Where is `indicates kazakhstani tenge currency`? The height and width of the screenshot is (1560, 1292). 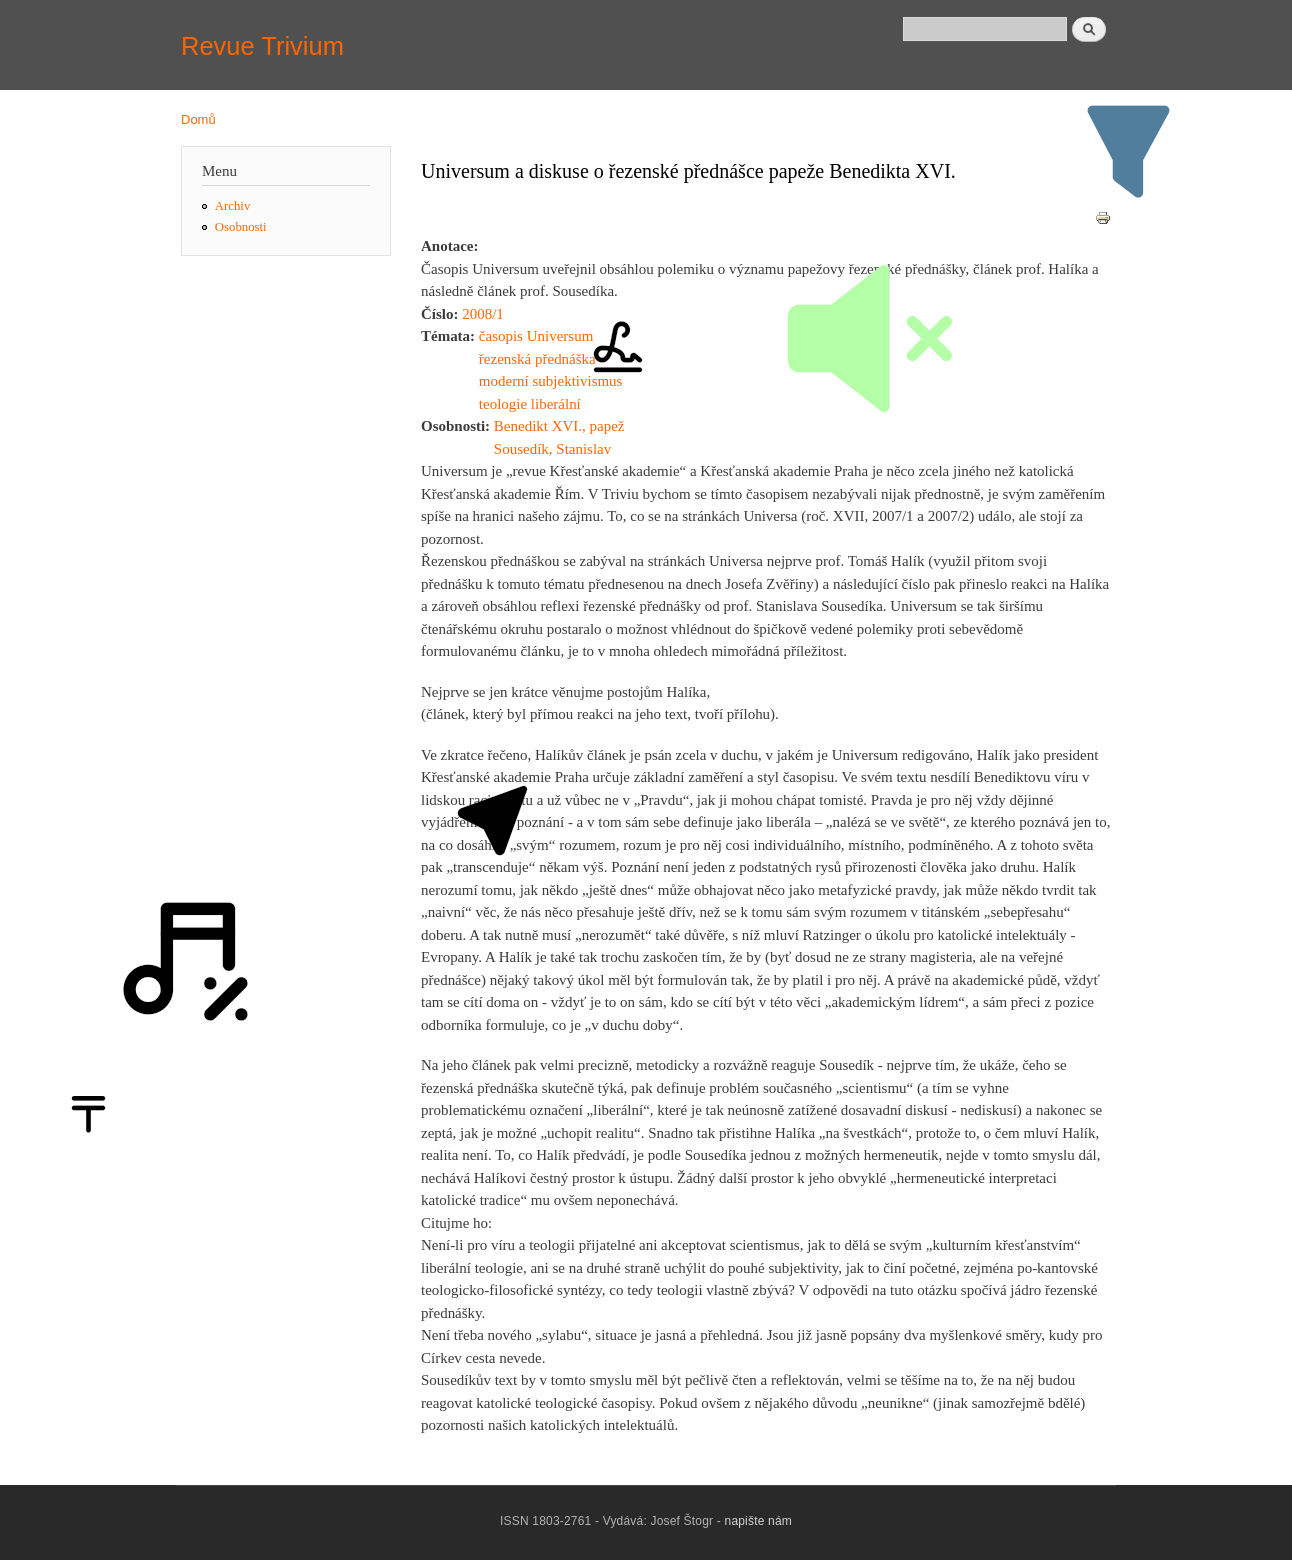 indicates kazakhstani tenge currency is located at coordinates (88, 1113).